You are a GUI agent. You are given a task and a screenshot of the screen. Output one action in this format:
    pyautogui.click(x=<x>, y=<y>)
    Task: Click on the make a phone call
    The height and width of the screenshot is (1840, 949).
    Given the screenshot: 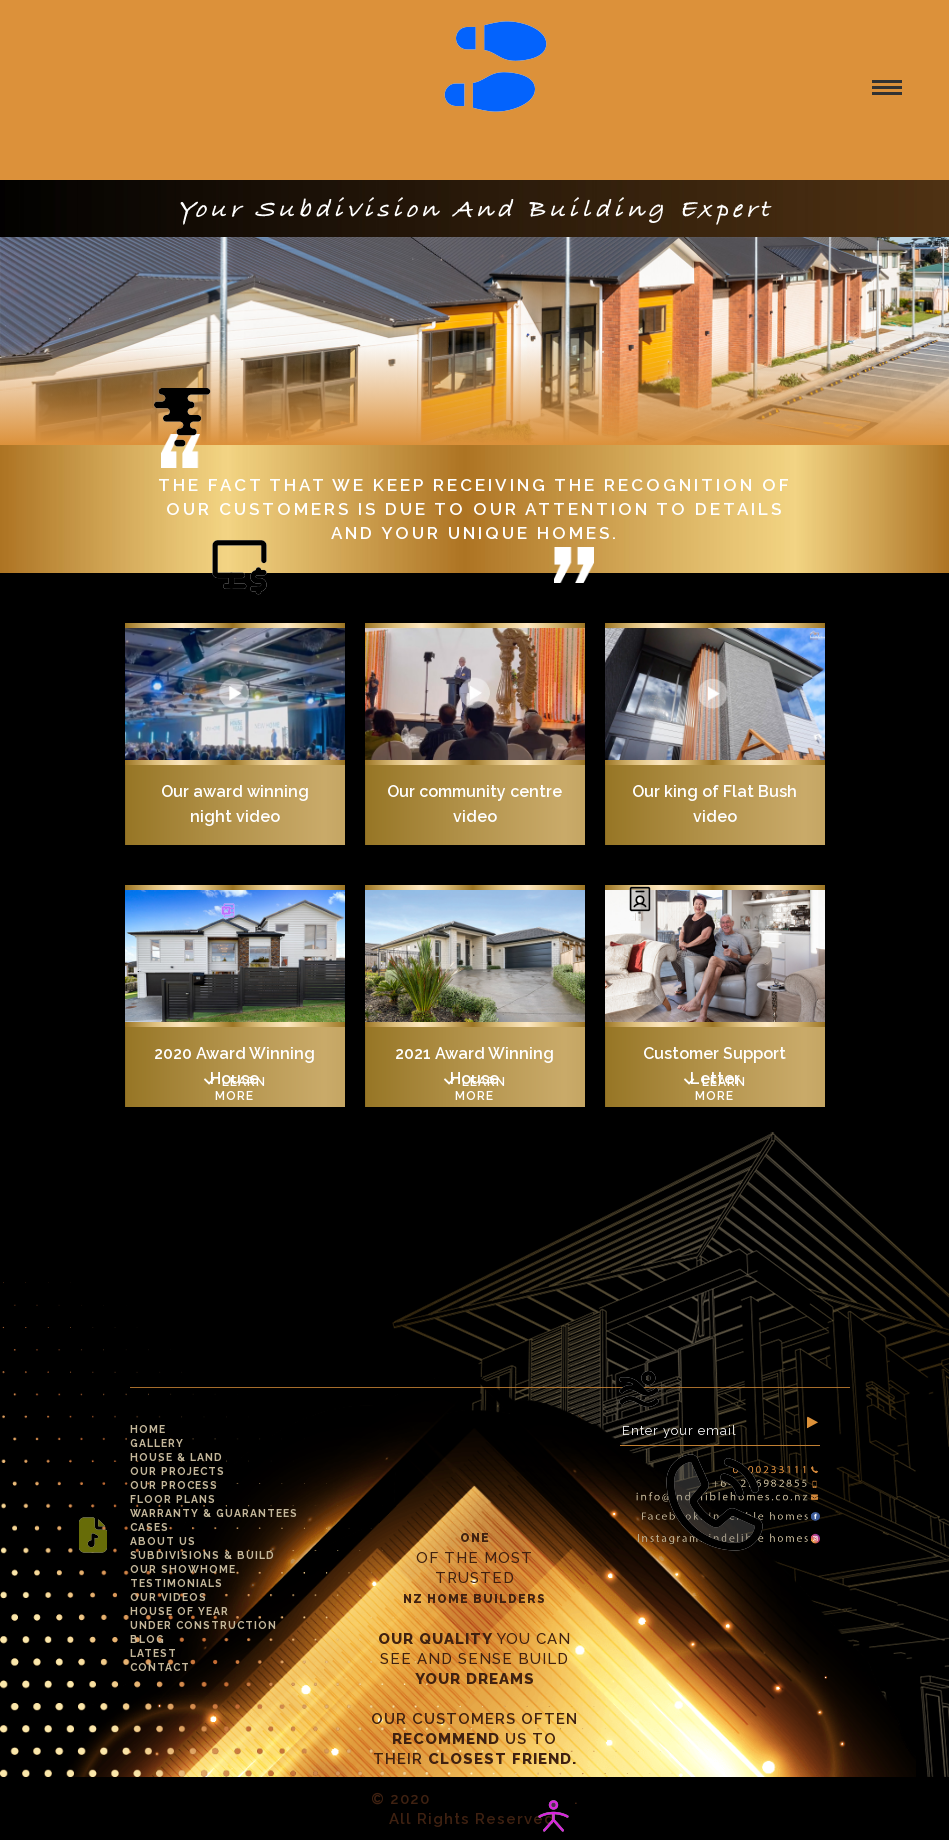 What is the action you would take?
    pyautogui.click(x=716, y=1500)
    